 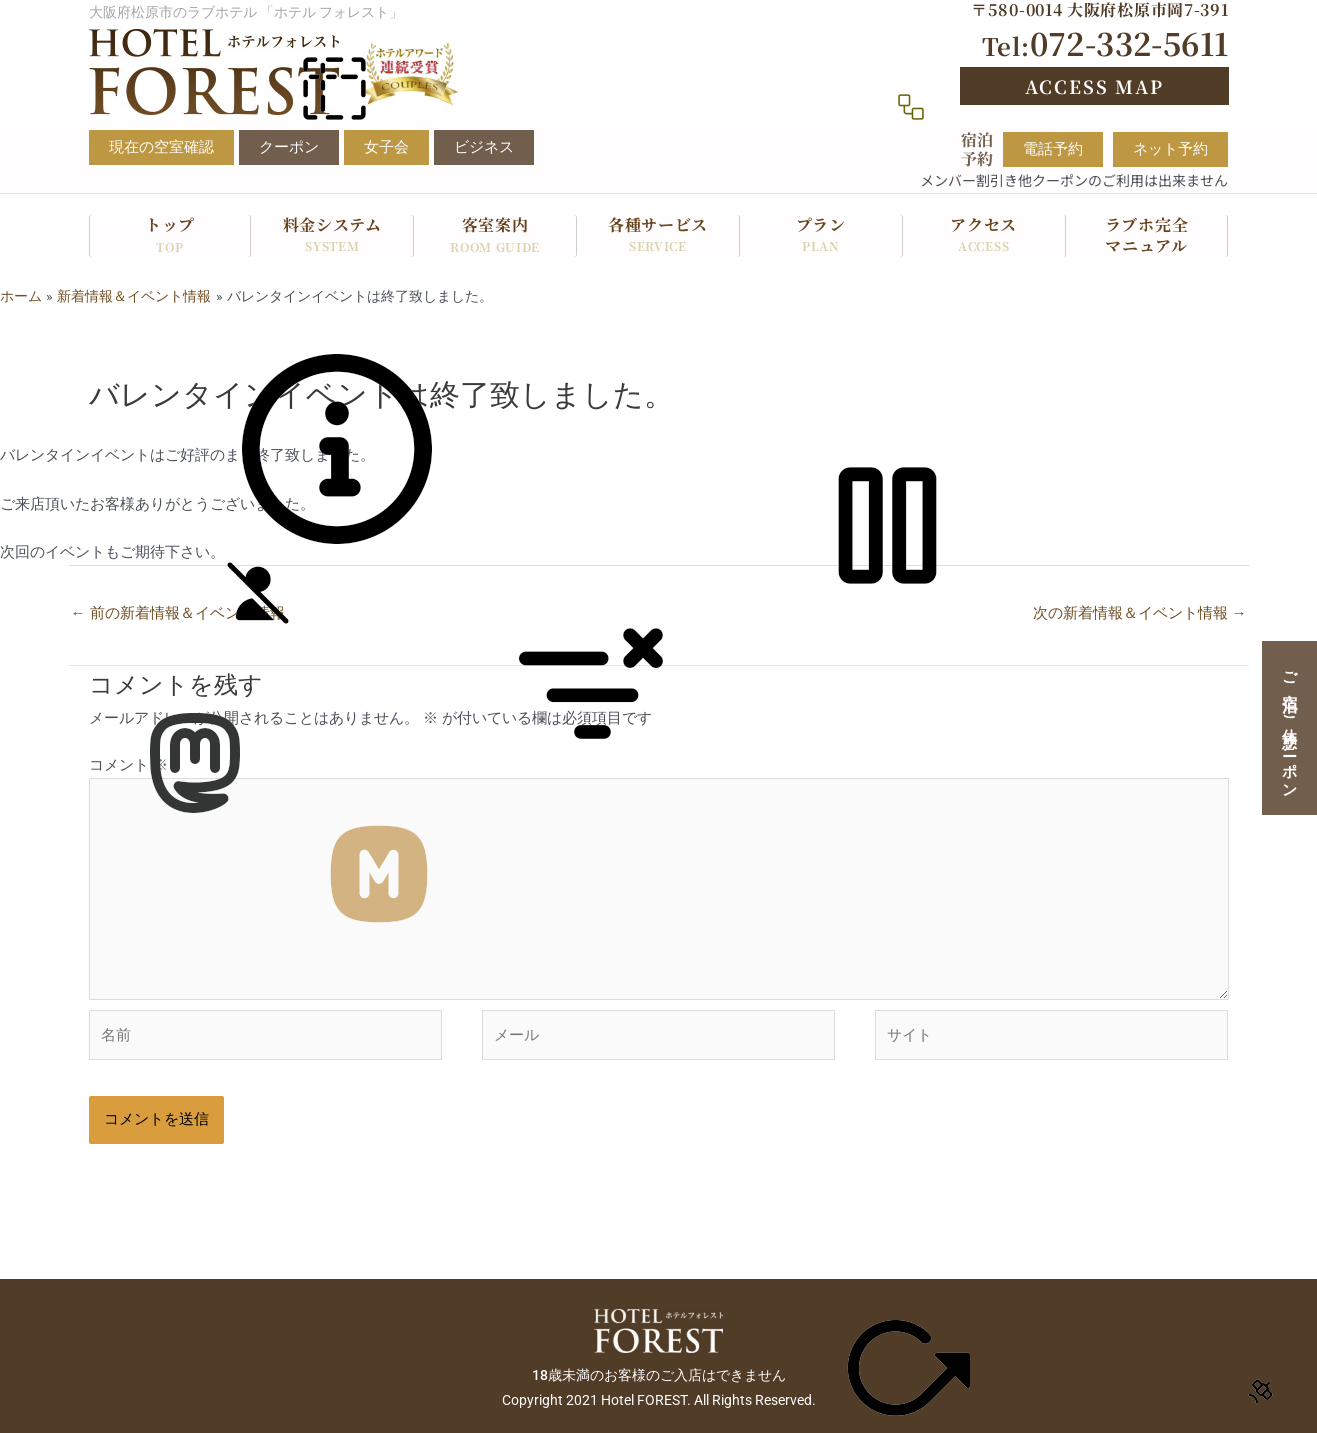 What do you see at coordinates (908, 1360) in the screenshot?
I see `repeat or loop an action` at bounding box center [908, 1360].